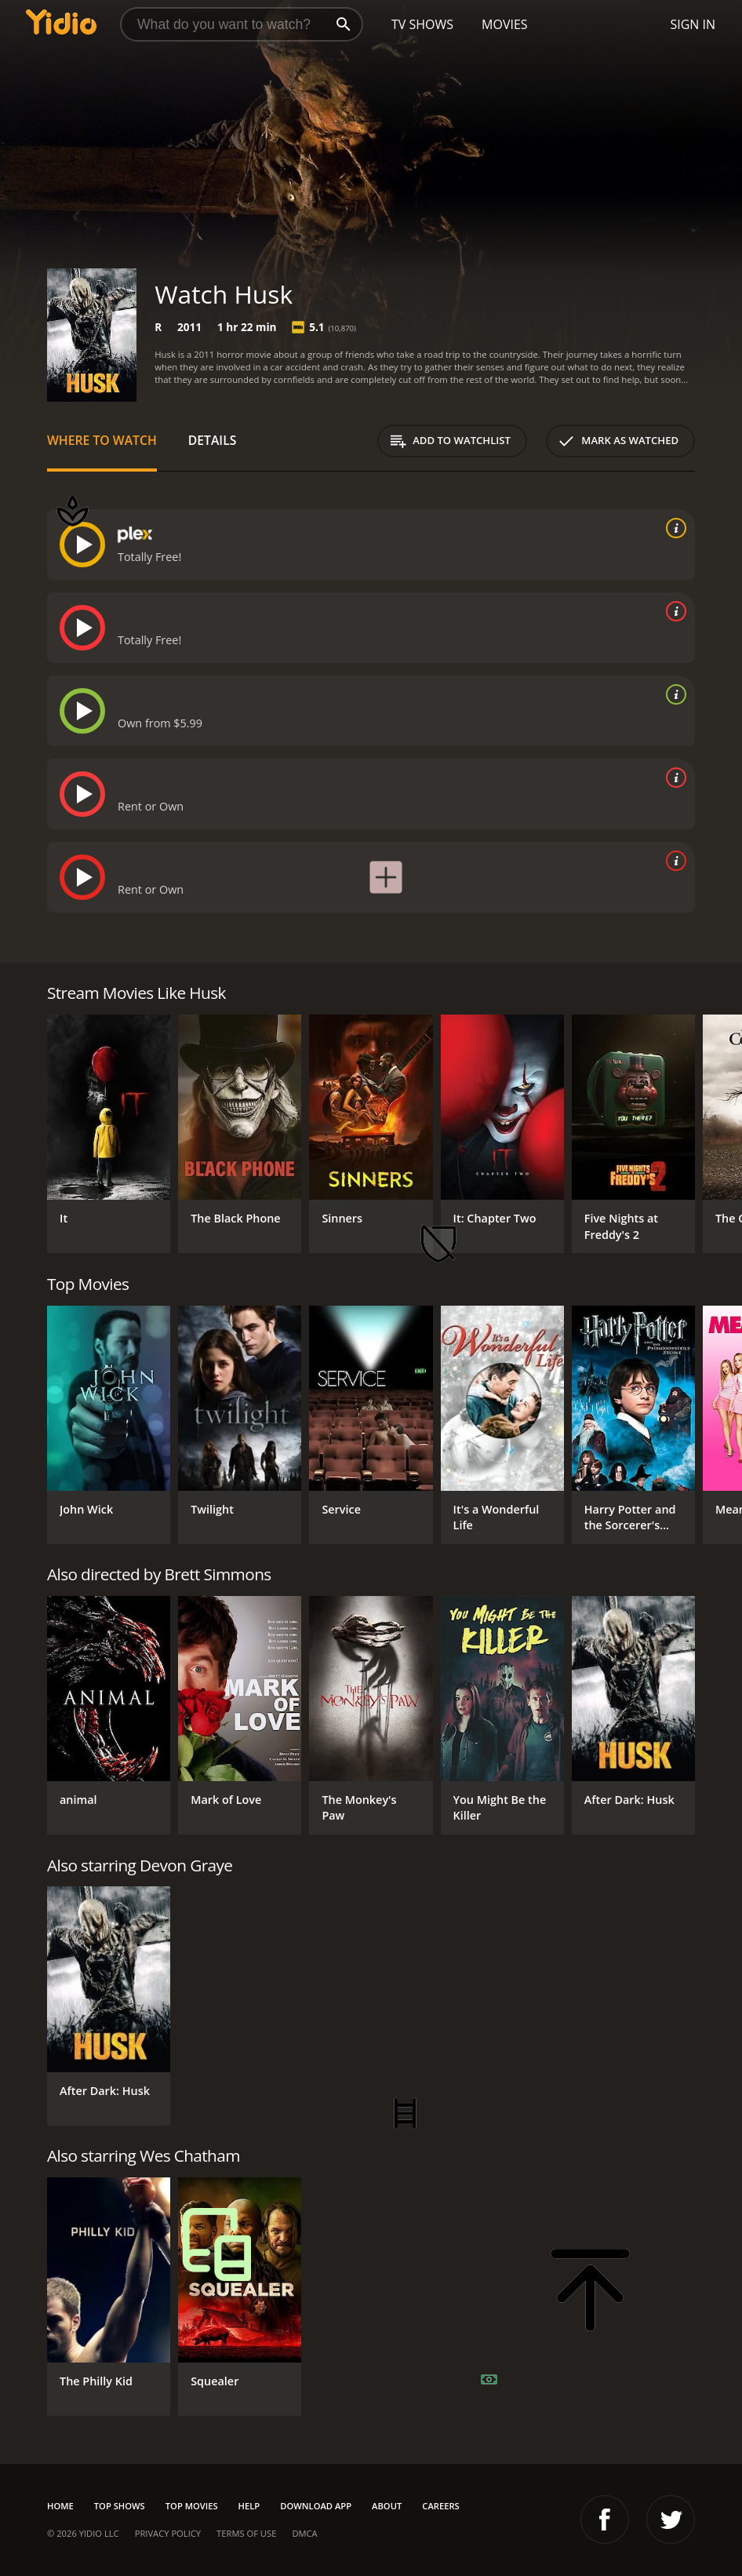  What do you see at coordinates (489, 2379) in the screenshot?
I see `view account balance or funds` at bounding box center [489, 2379].